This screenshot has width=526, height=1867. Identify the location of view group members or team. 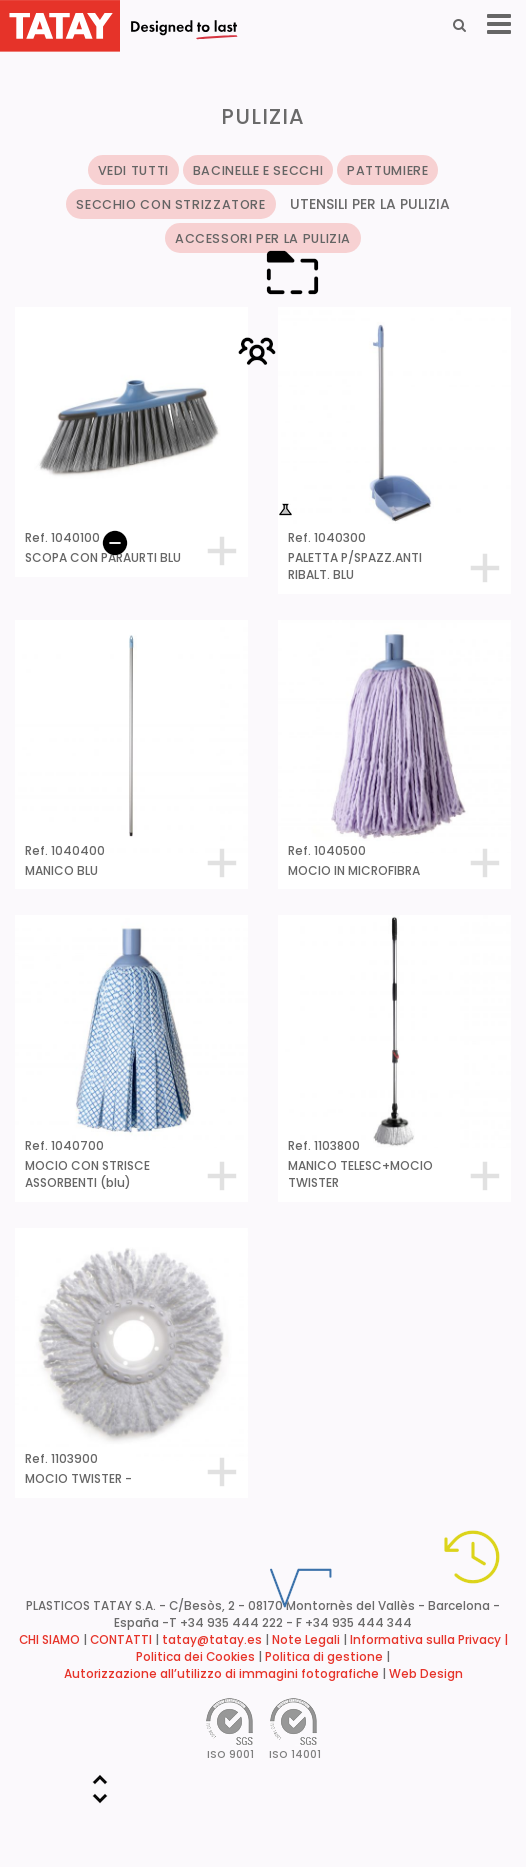
(257, 350).